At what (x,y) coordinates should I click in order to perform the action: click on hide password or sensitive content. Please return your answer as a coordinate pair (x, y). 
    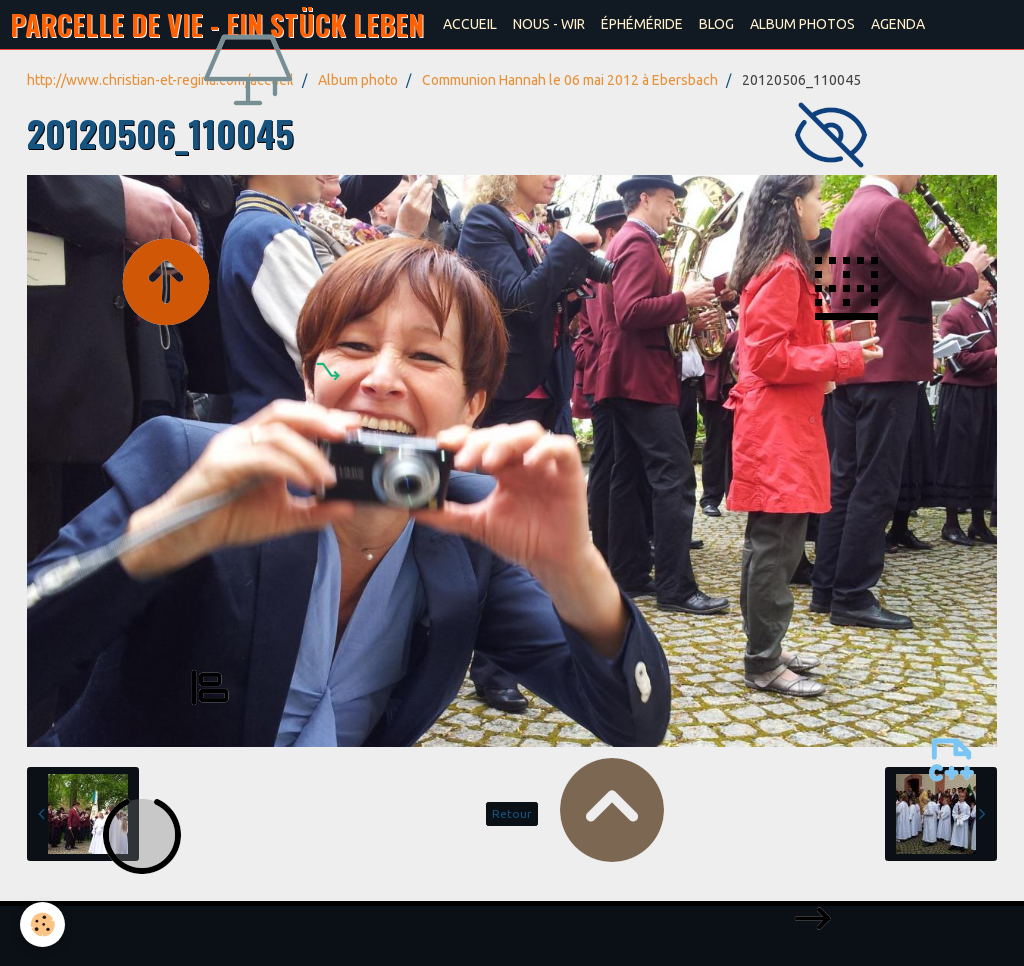
    Looking at the image, I should click on (831, 135).